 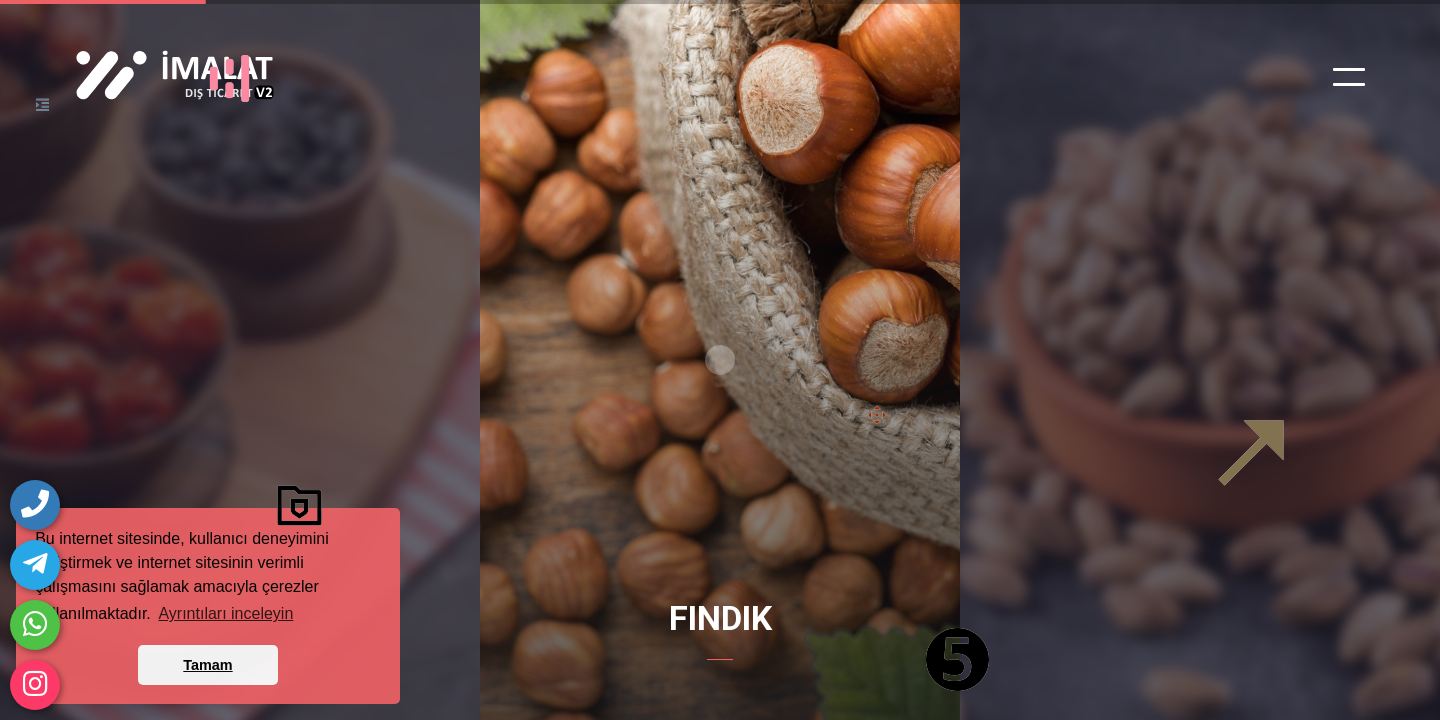 What do you see at coordinates (877, 415) in the screenshot?
I see `drag to reposition an element` at bounding box center [877, 415].